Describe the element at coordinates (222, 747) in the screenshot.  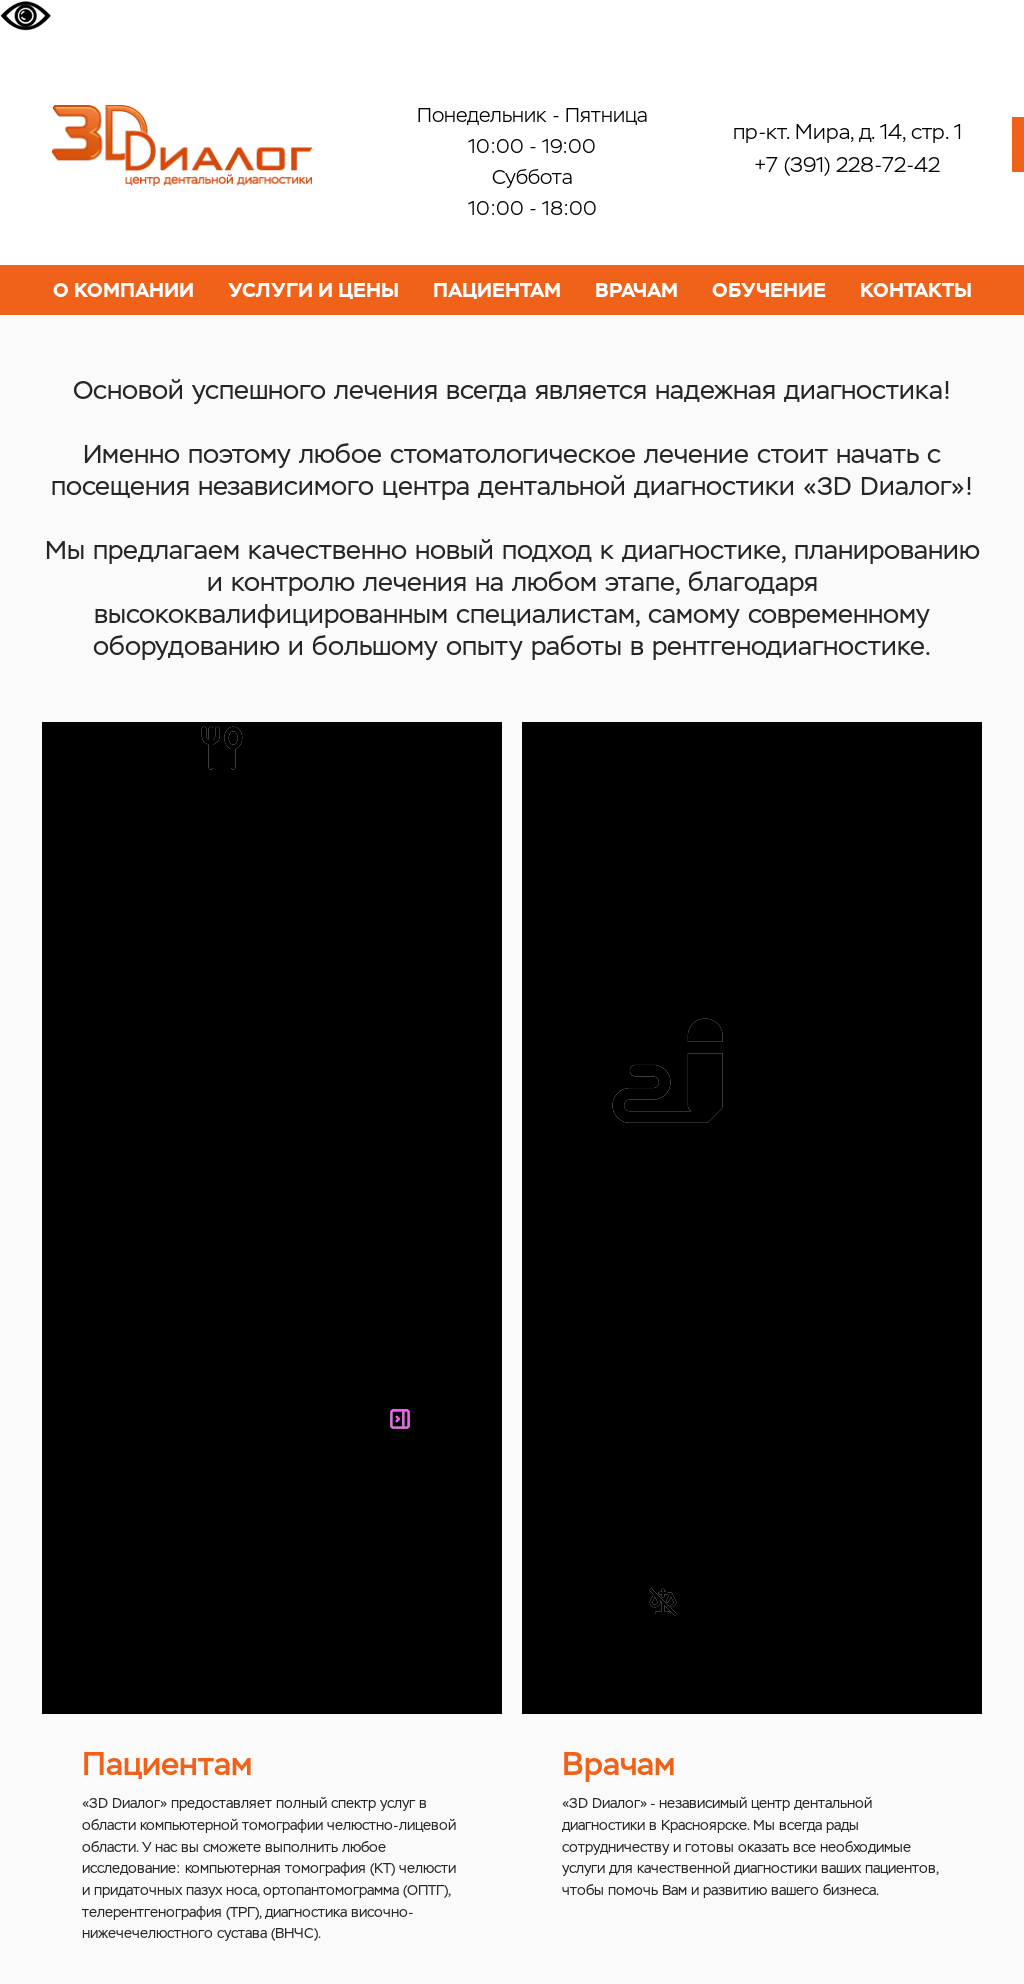
I see `access food or dining options` at that location.